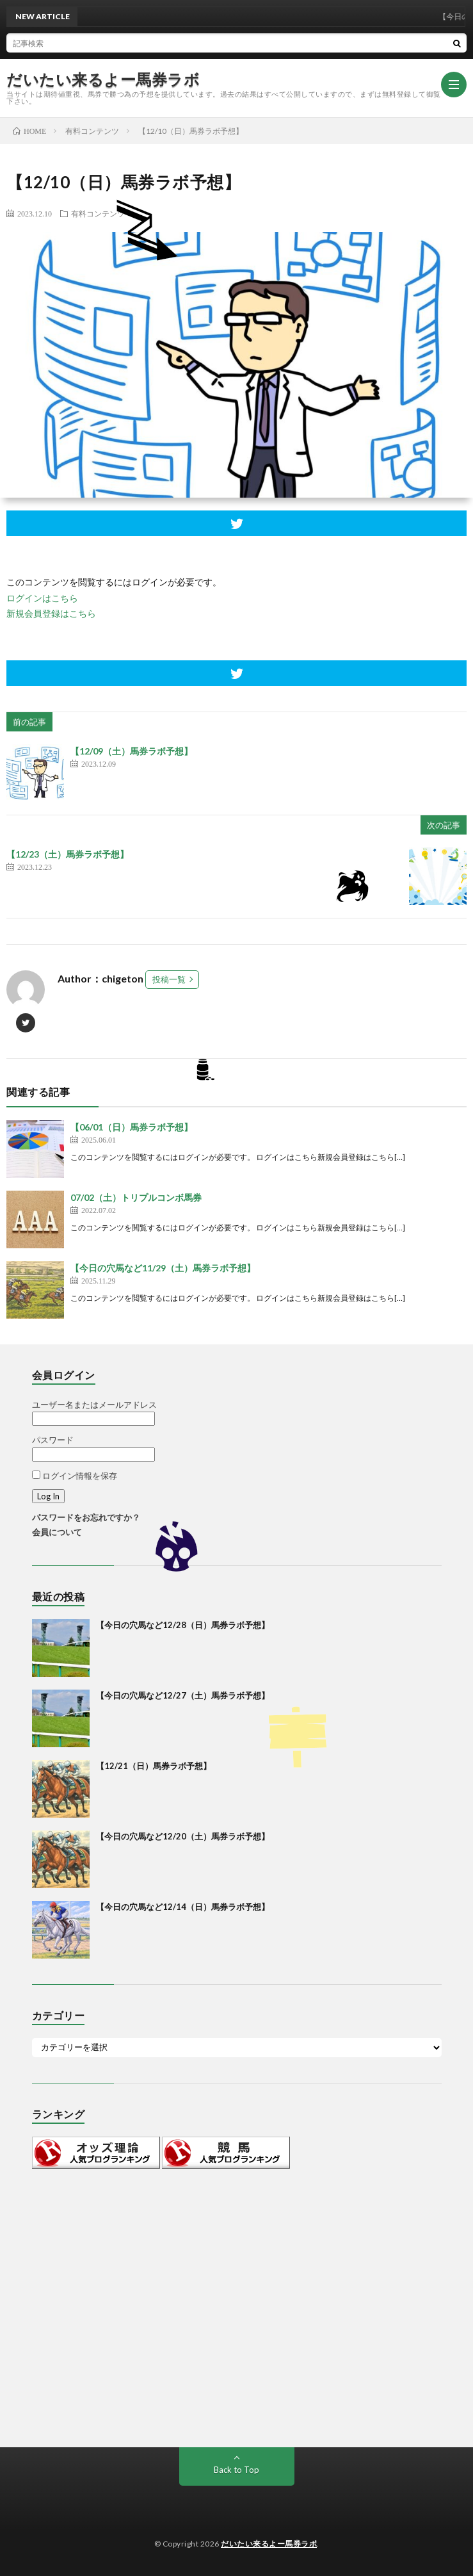 The height and width of the screenshot is (2576, 473). Describe the element at coordinates (205, 1070) in the screenshot. I see `view medication or prescription details` at that location.